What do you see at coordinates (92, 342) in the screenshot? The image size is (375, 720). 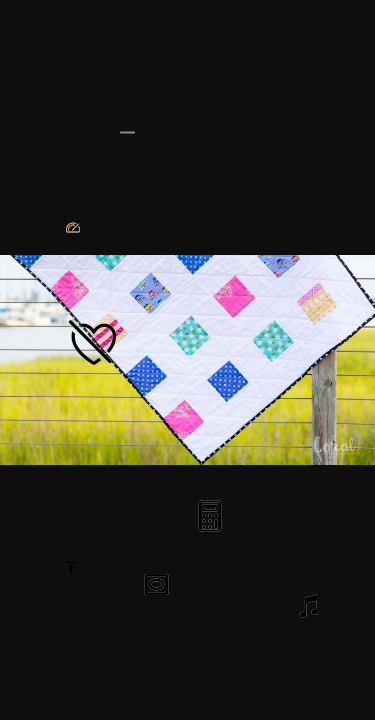 I see `remove from favorites` at bounding box center [92, 342].